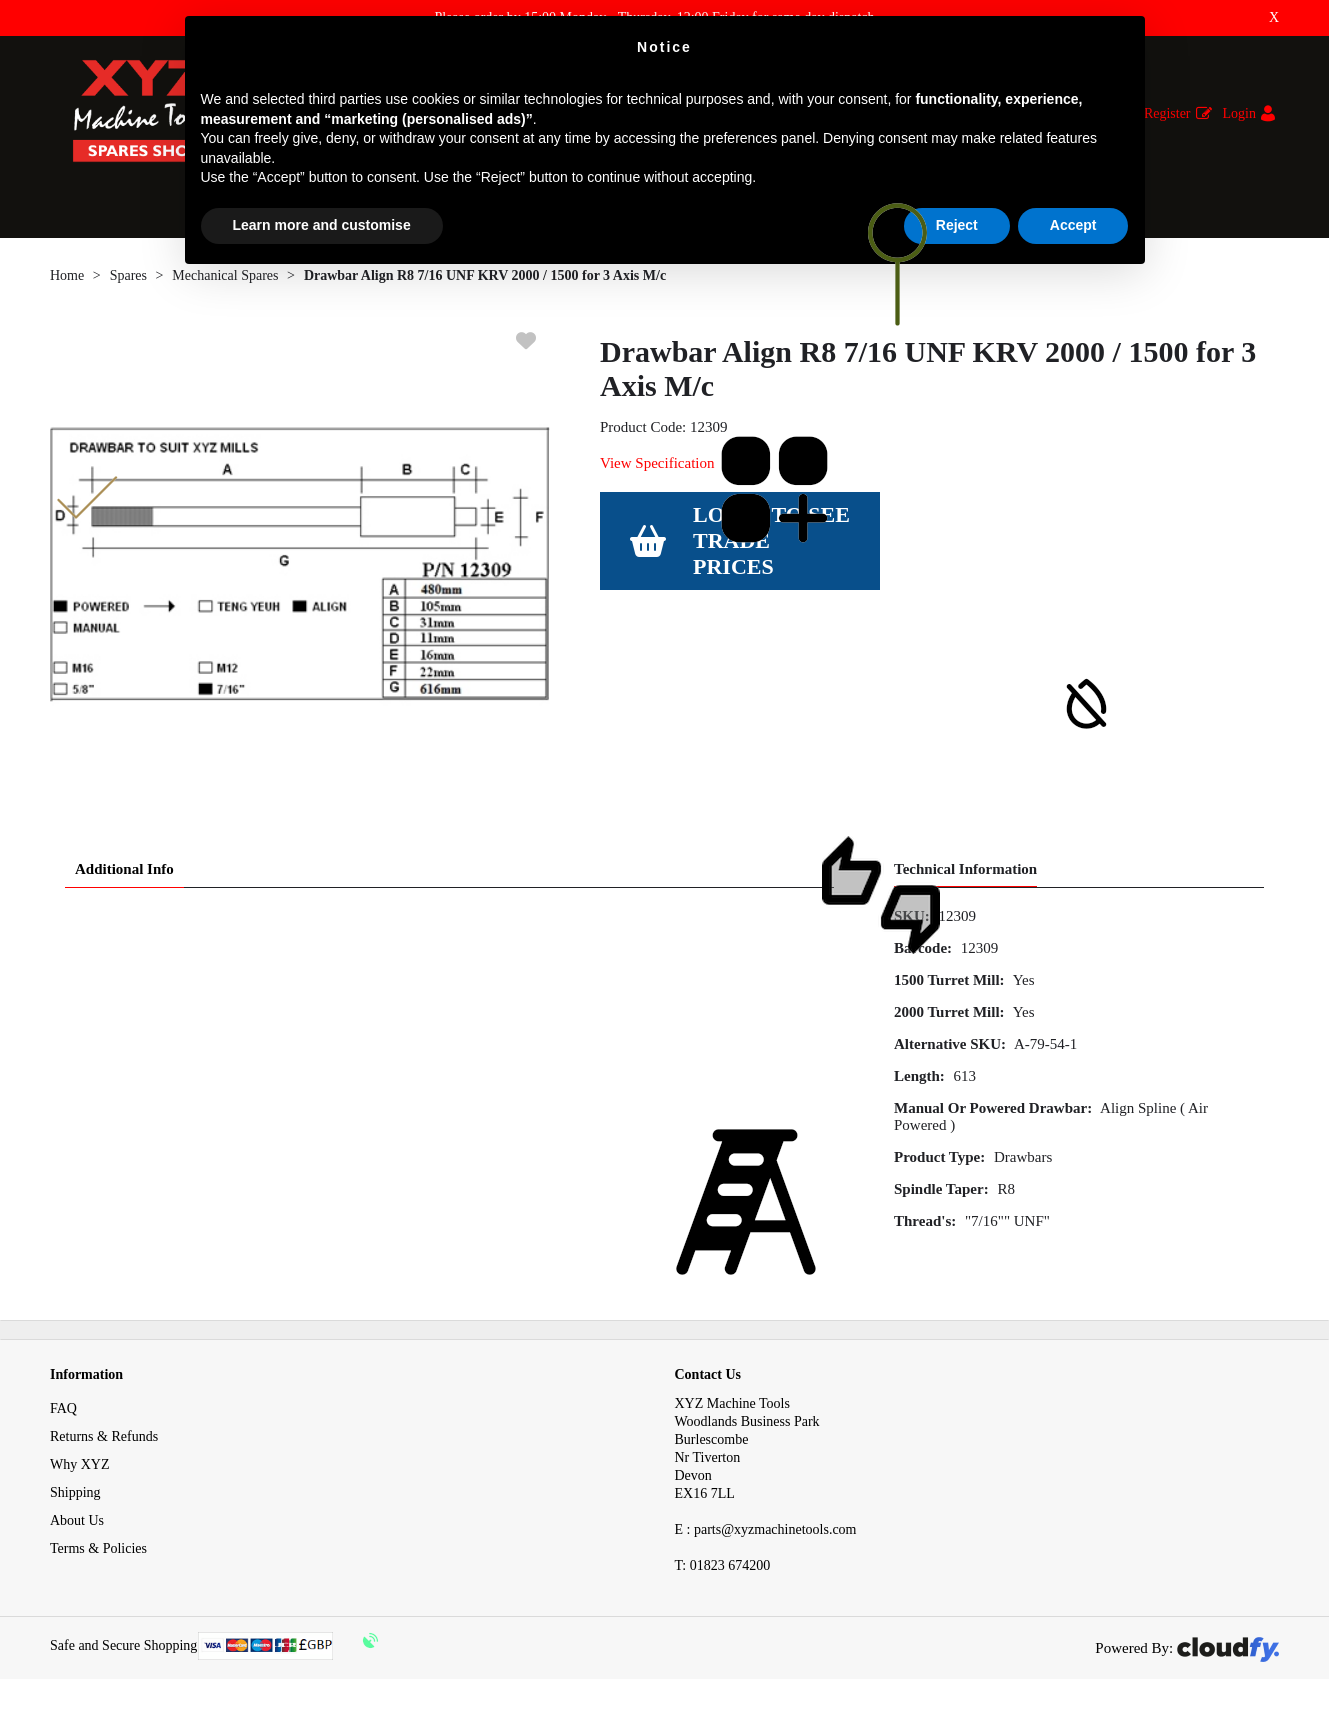 This screenshot has width=1329, height=1725. What do you see at coordinates (897, 264) in the screenshot?
I see `mark a location on a map` at bounding box center [897, 264].